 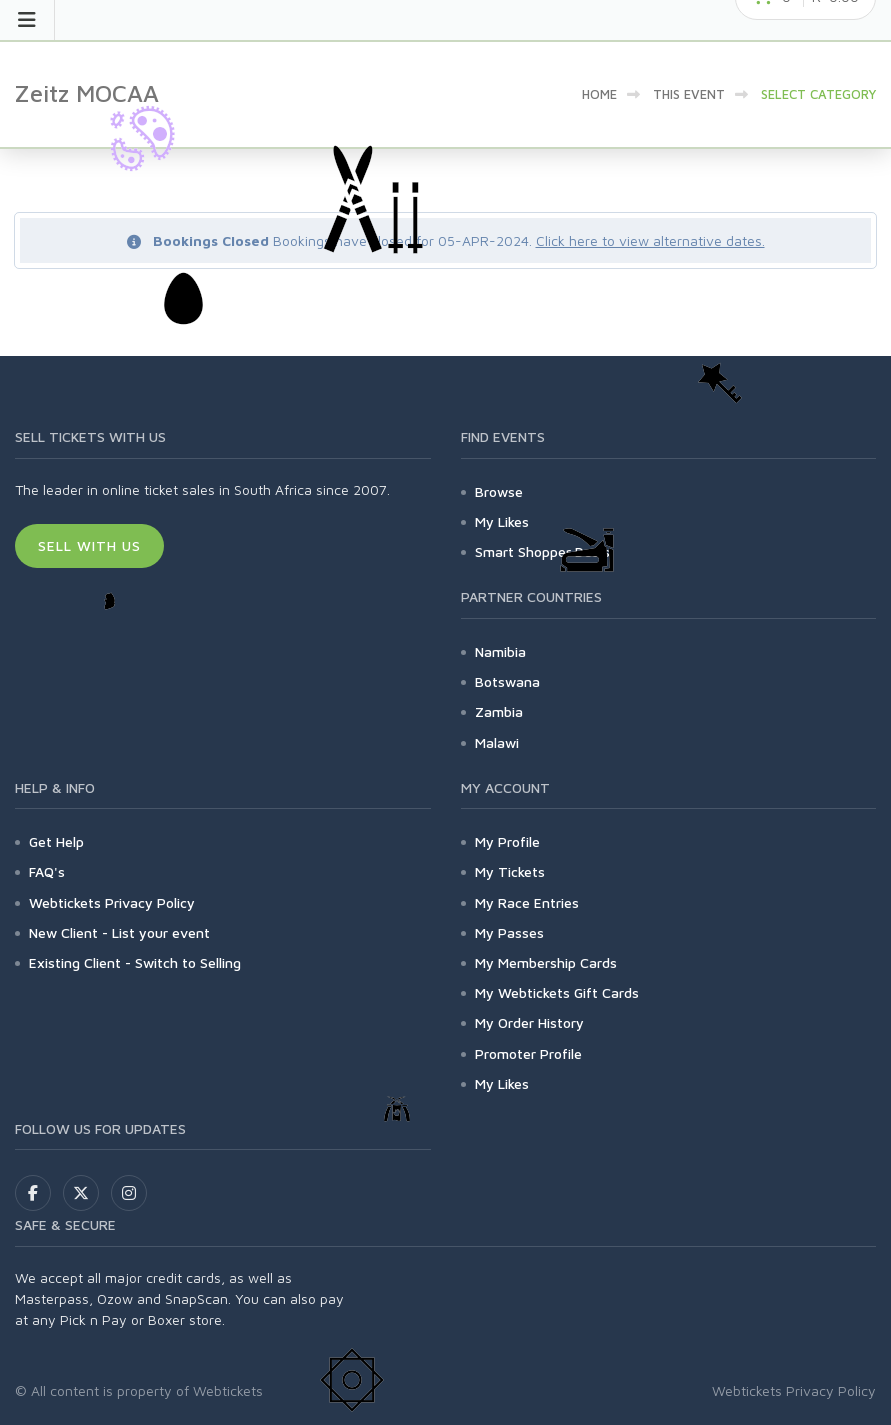 What do you see at coordinates (183, 298) in the screenshot?
I see `indicates an egg item or ingredient in a game inventory` at bounding box center [183, 298].